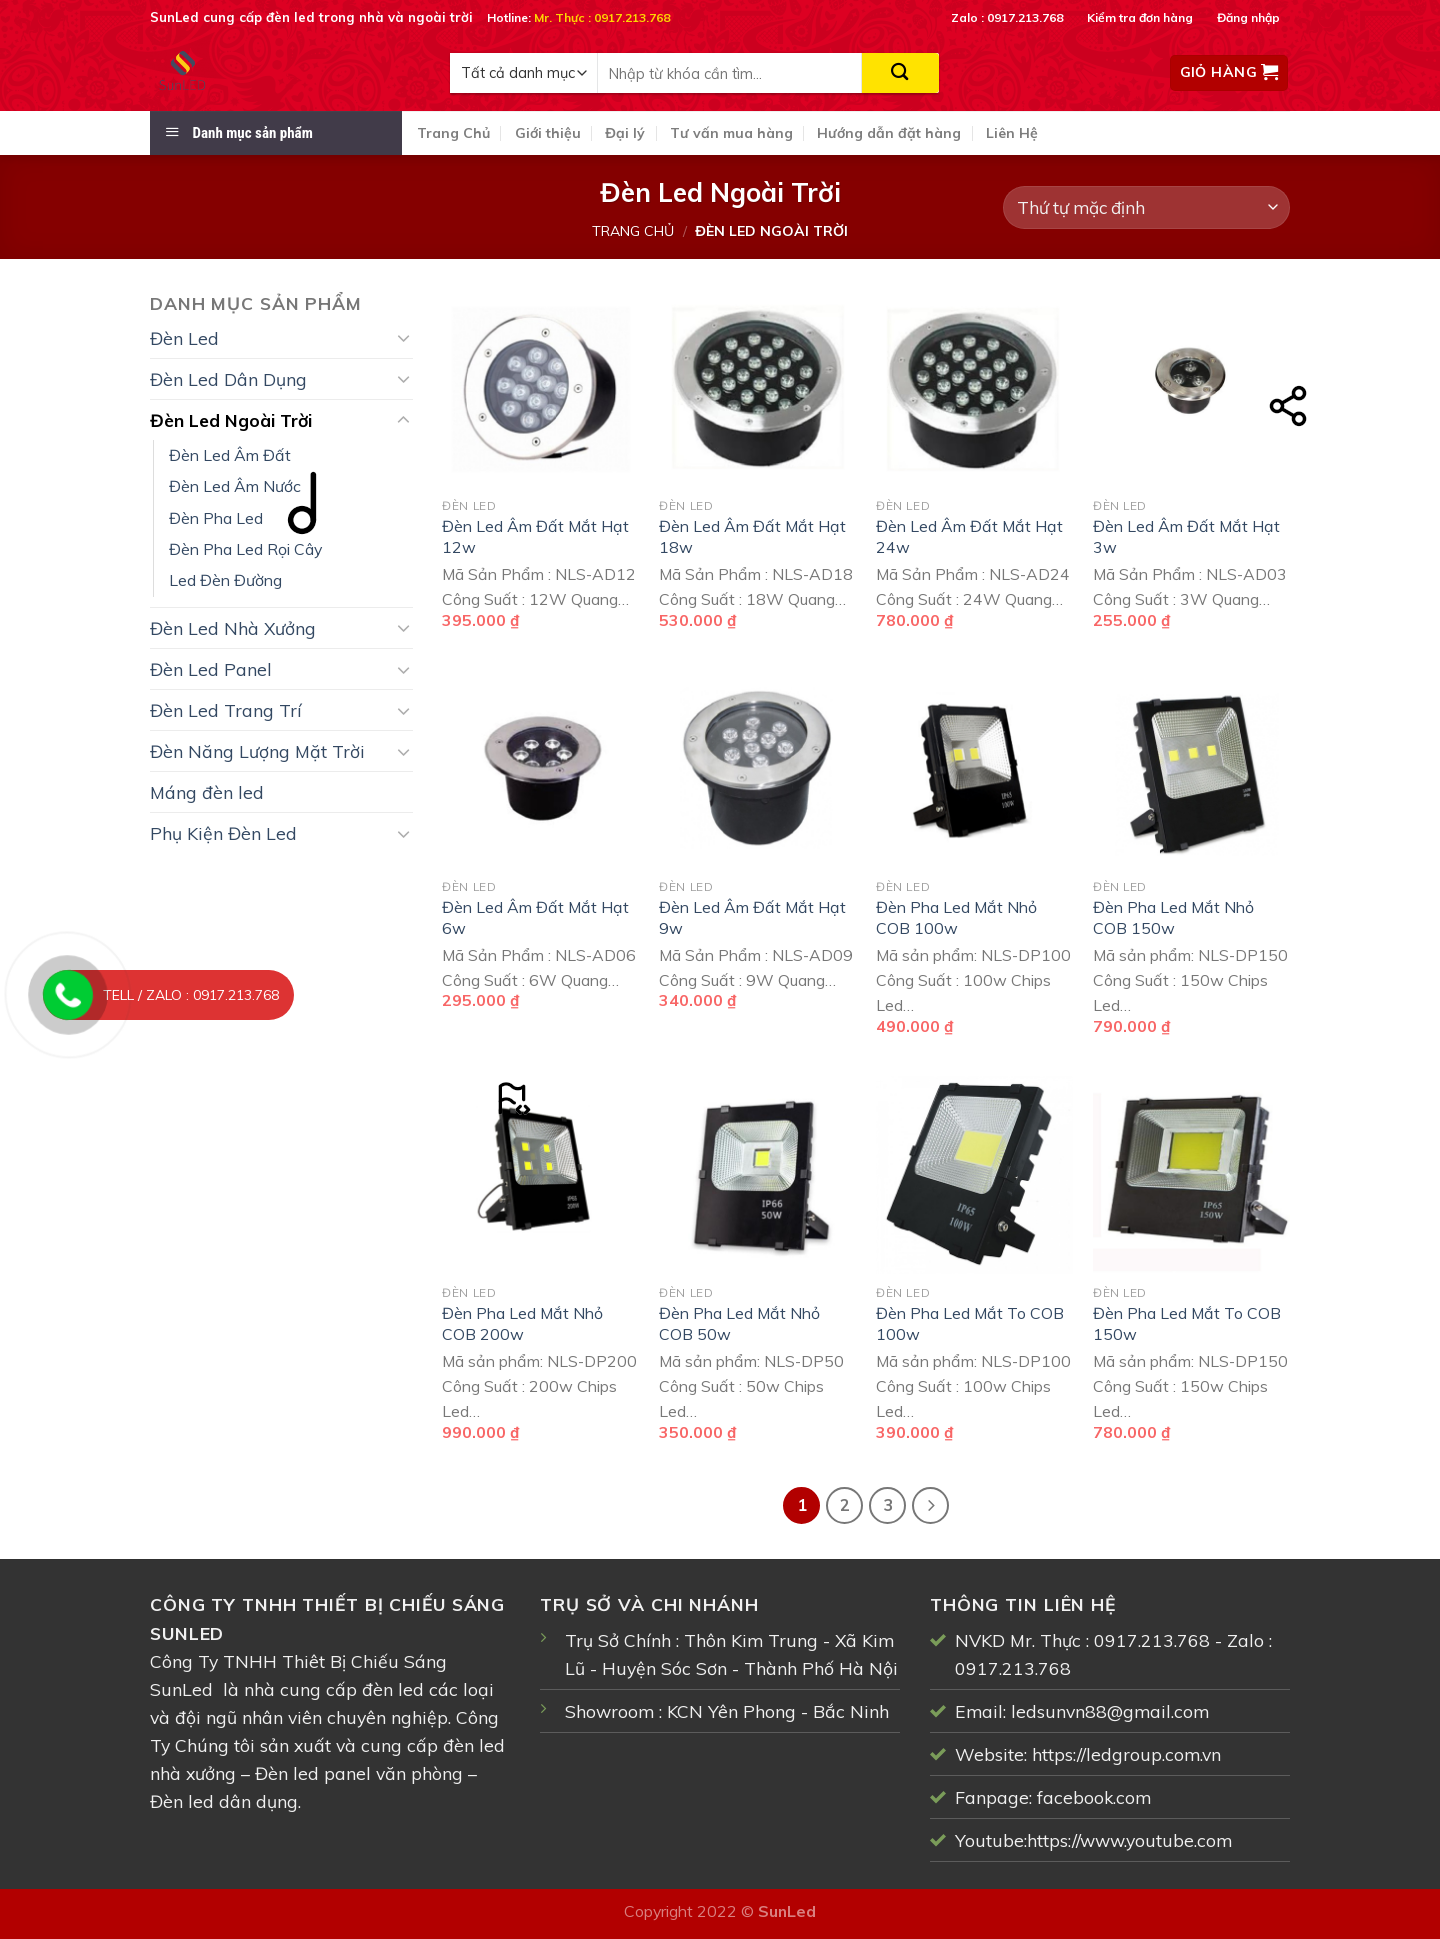 The height and width of the screenshot is (1939, 1440). I want to click on access feature flags or code toggles, so click(512, 1098).